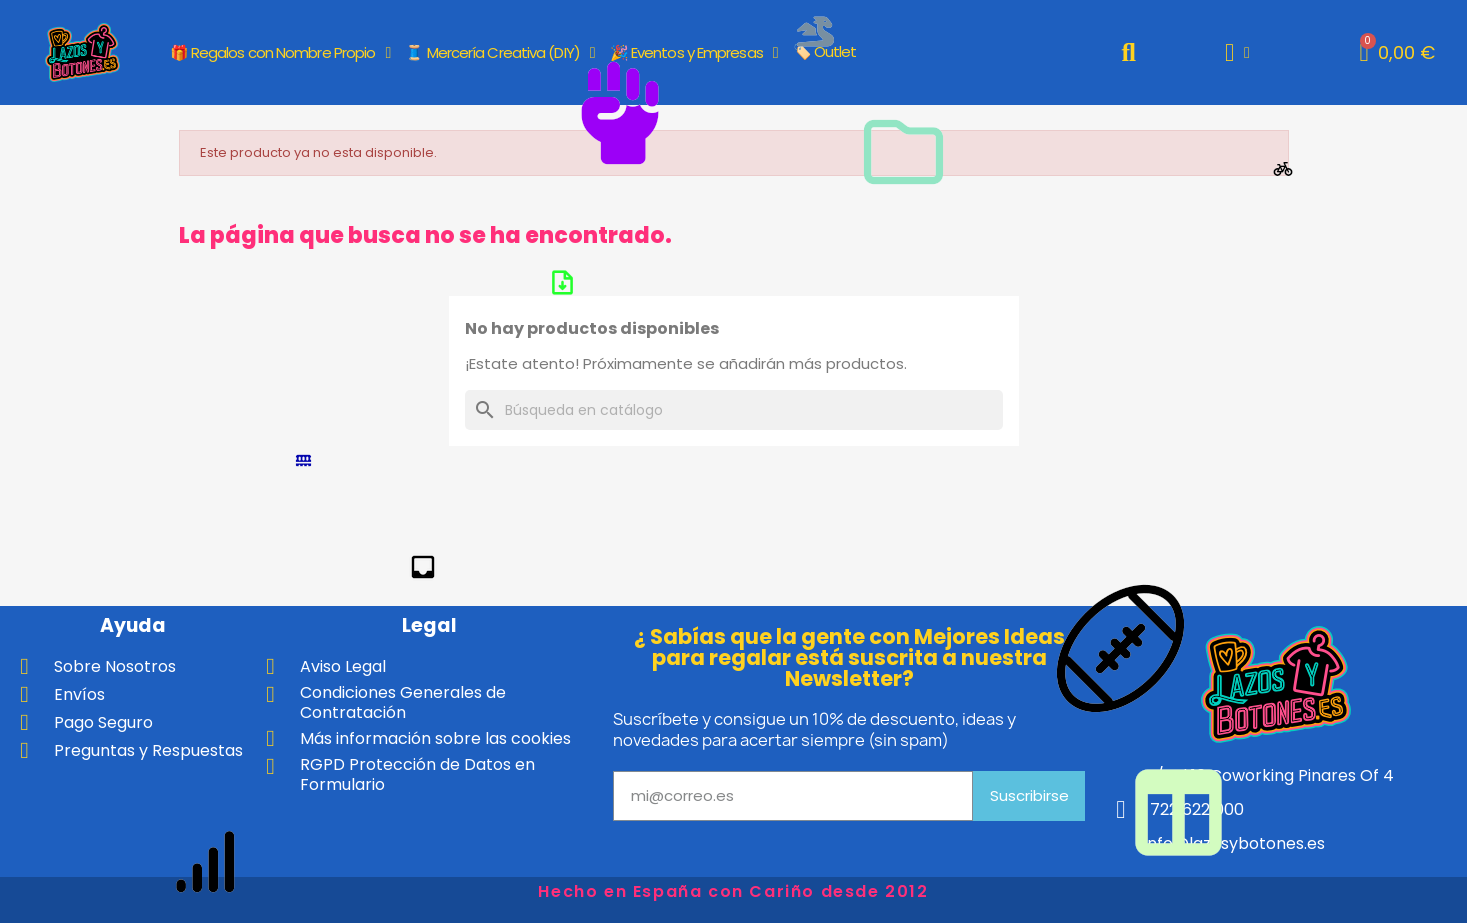 The image size is (1467, 923). Describe the element at coordinates (216, 858) in the screenshot. I see `indicates strong cellular network signal` at that location.